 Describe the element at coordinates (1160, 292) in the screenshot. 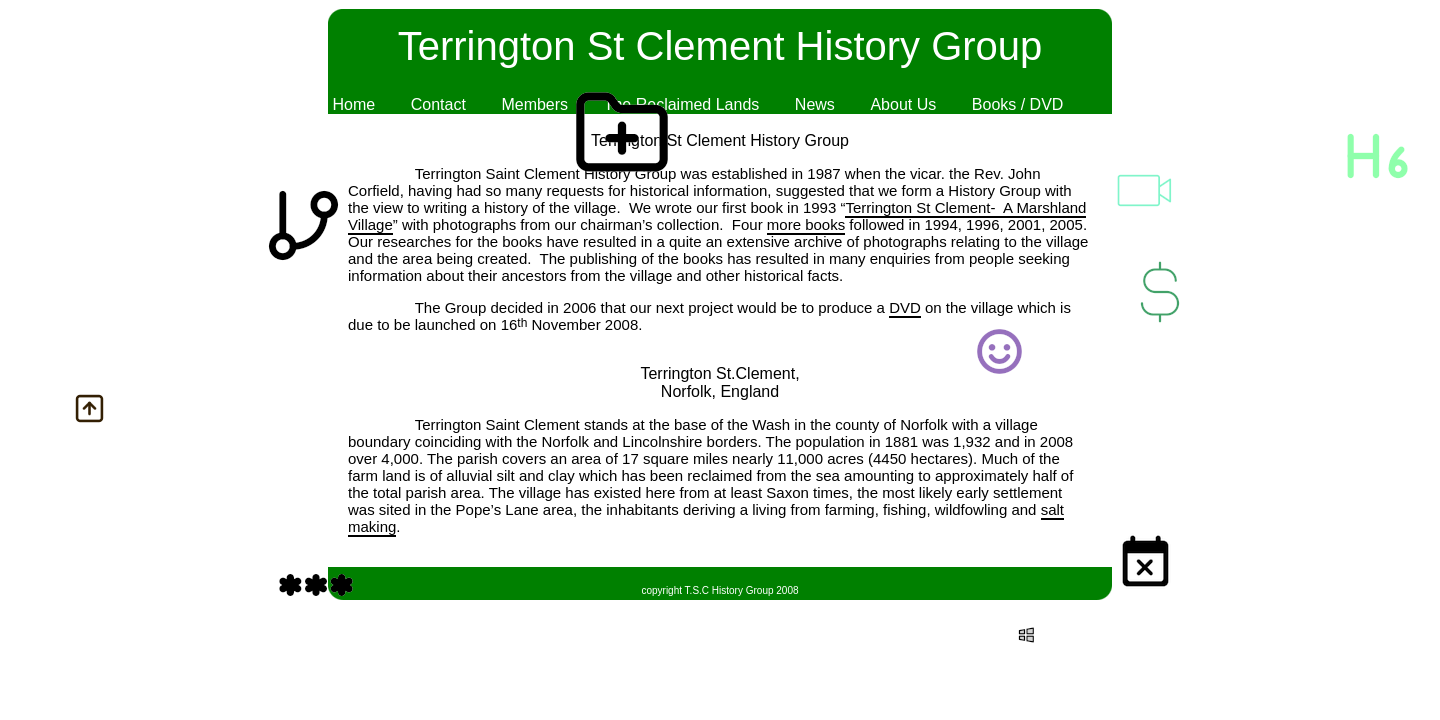

I see `view account balance or financial information` at that location.